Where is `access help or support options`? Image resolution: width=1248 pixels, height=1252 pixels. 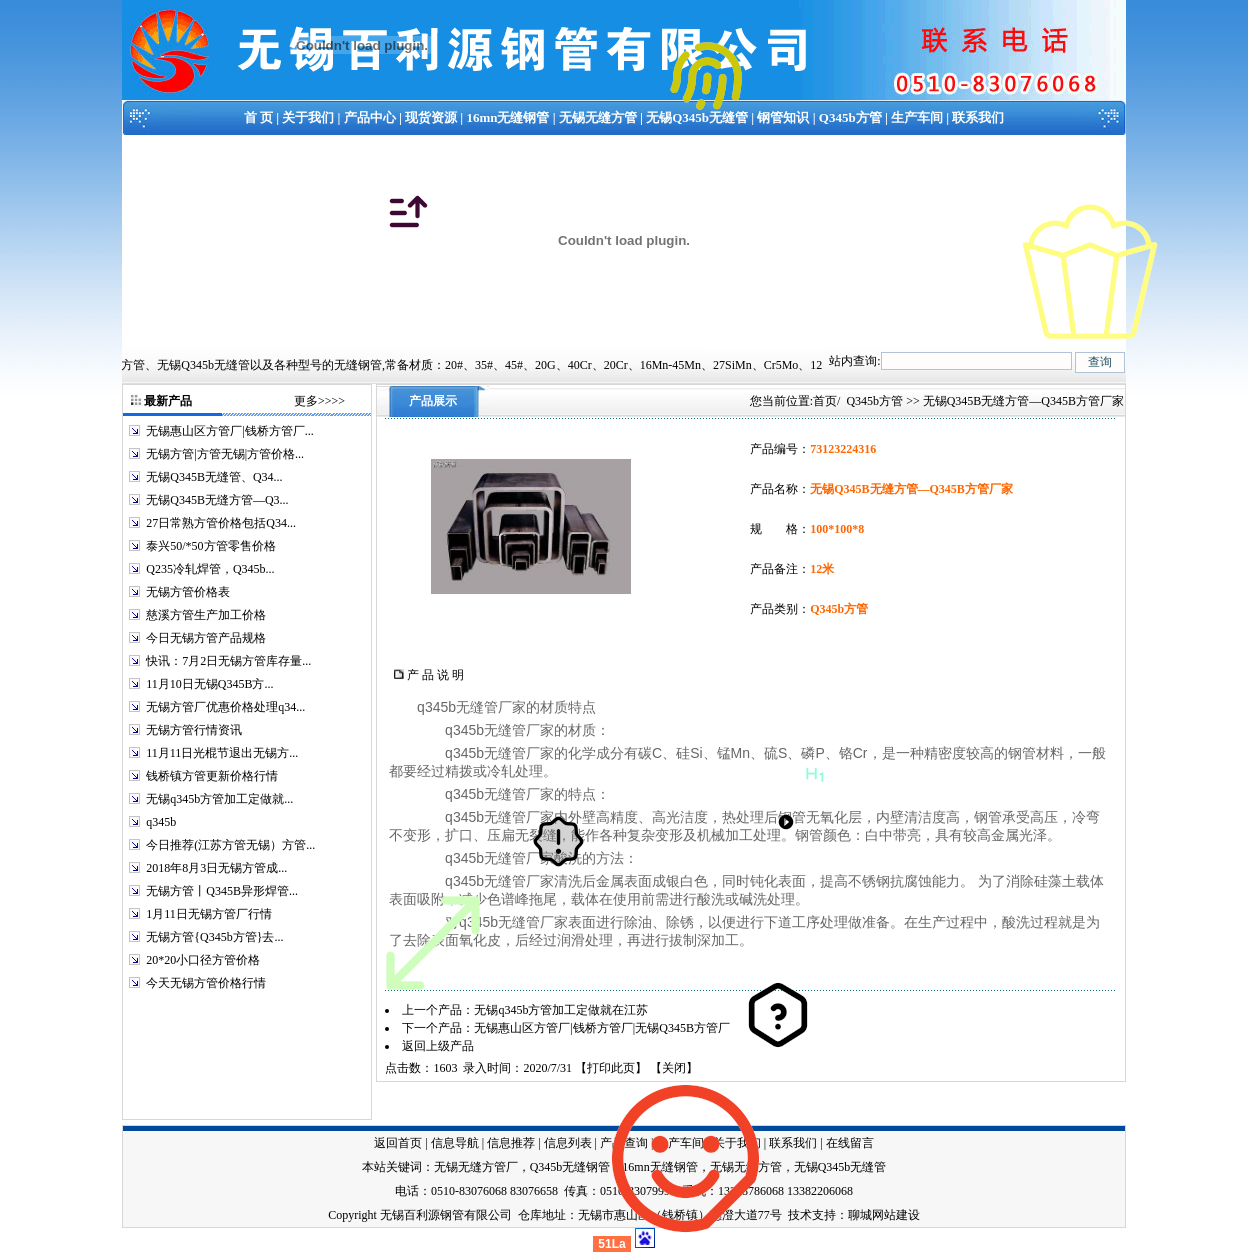 access help or support options is located at coordinates (778, 1015).